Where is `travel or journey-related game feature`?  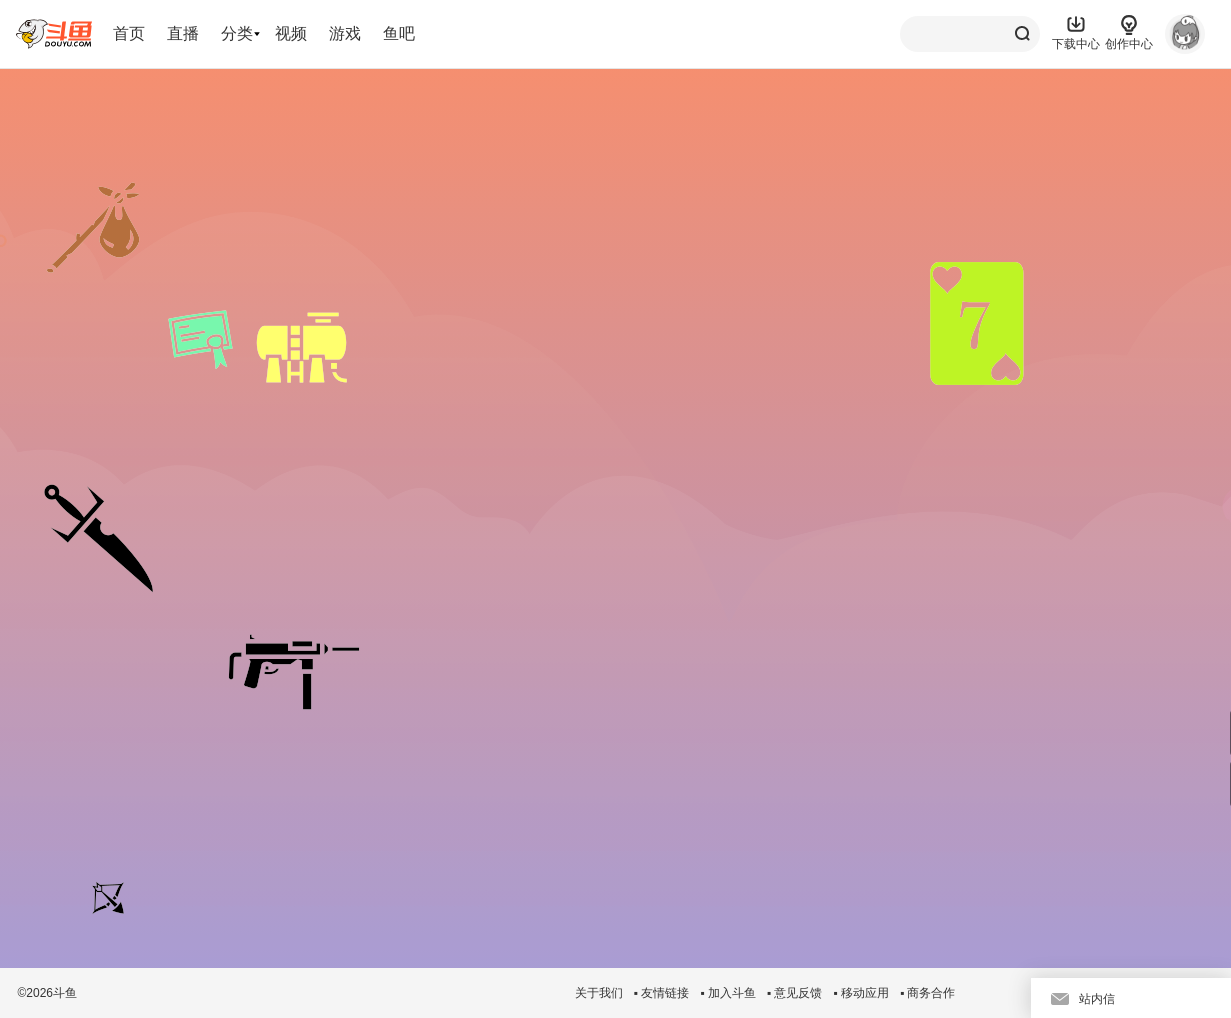 travel or journey-related game feature is located at coordinates (91, 226).